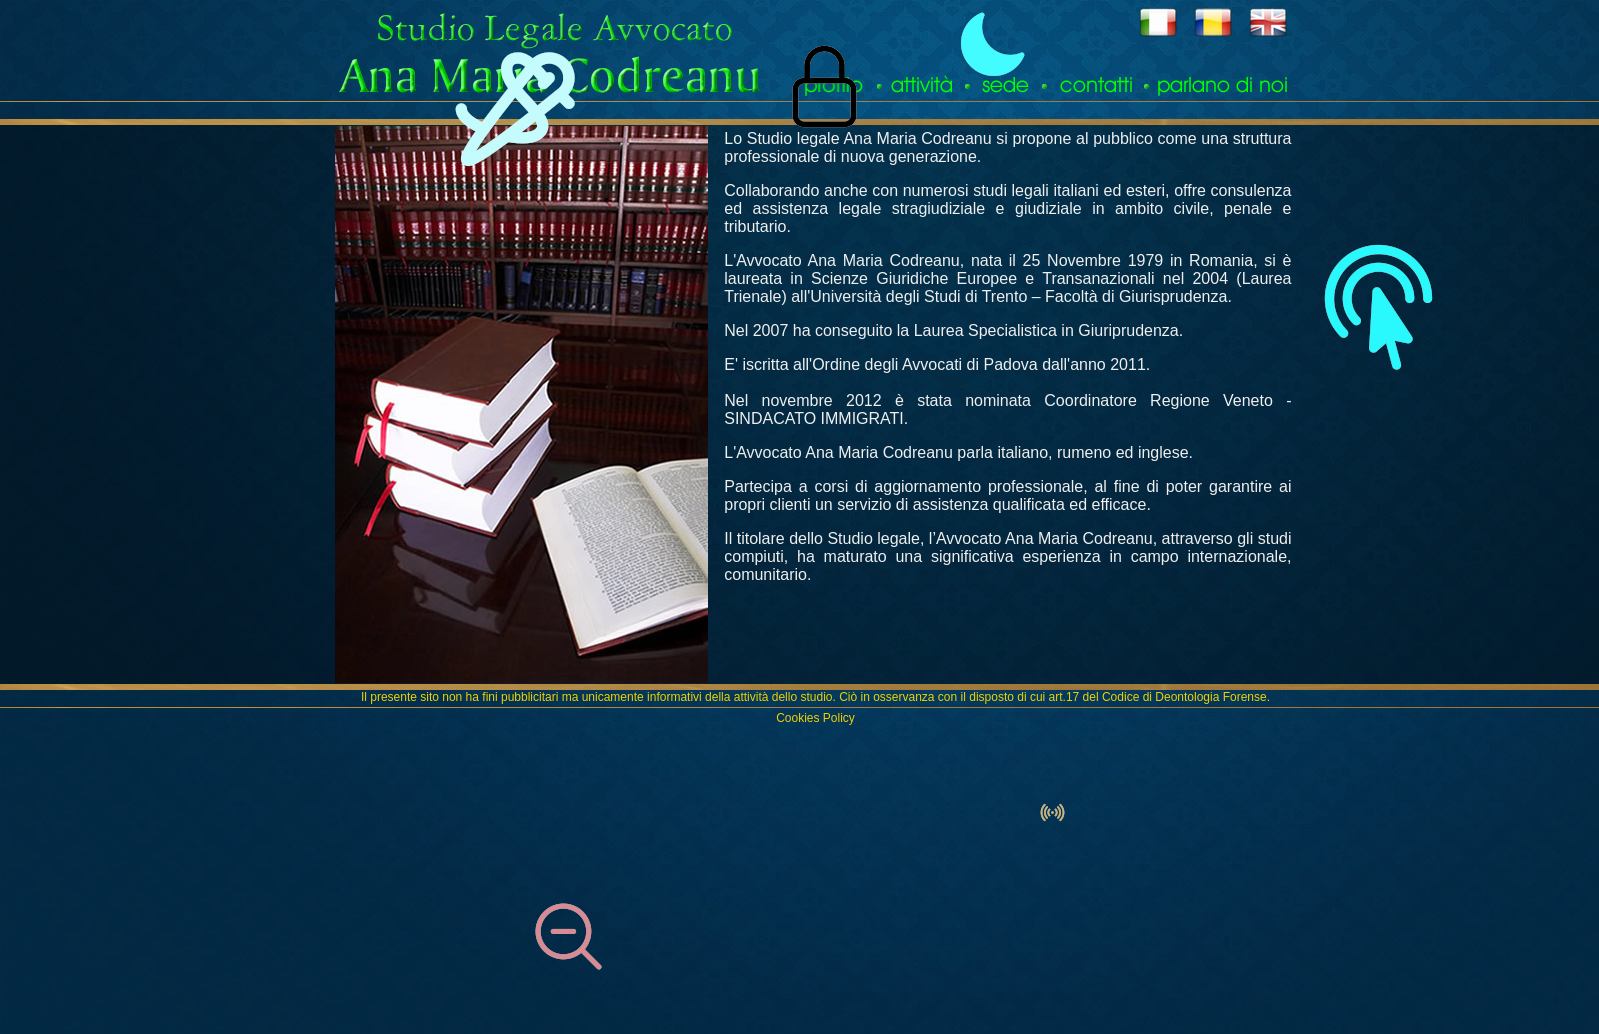  Describe the element at coordinates (824, 86) in the screenshot. I see `indicates a locked or secured item` at that location.